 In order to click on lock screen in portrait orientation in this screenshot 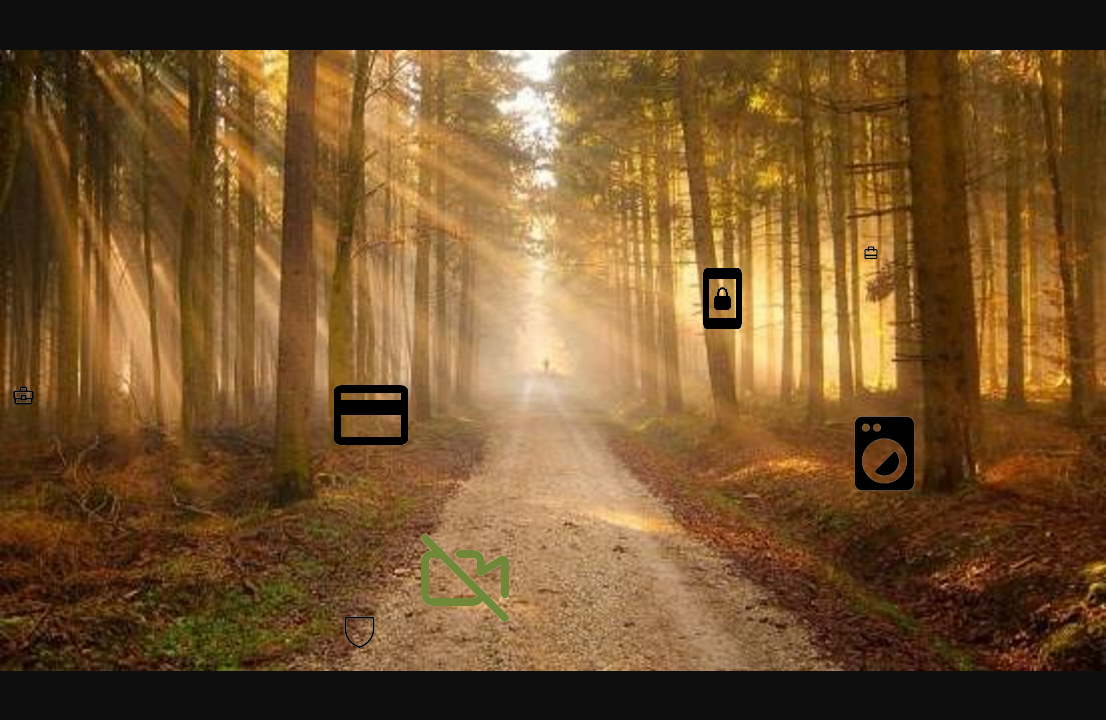, I will do `click(722, 298)`.